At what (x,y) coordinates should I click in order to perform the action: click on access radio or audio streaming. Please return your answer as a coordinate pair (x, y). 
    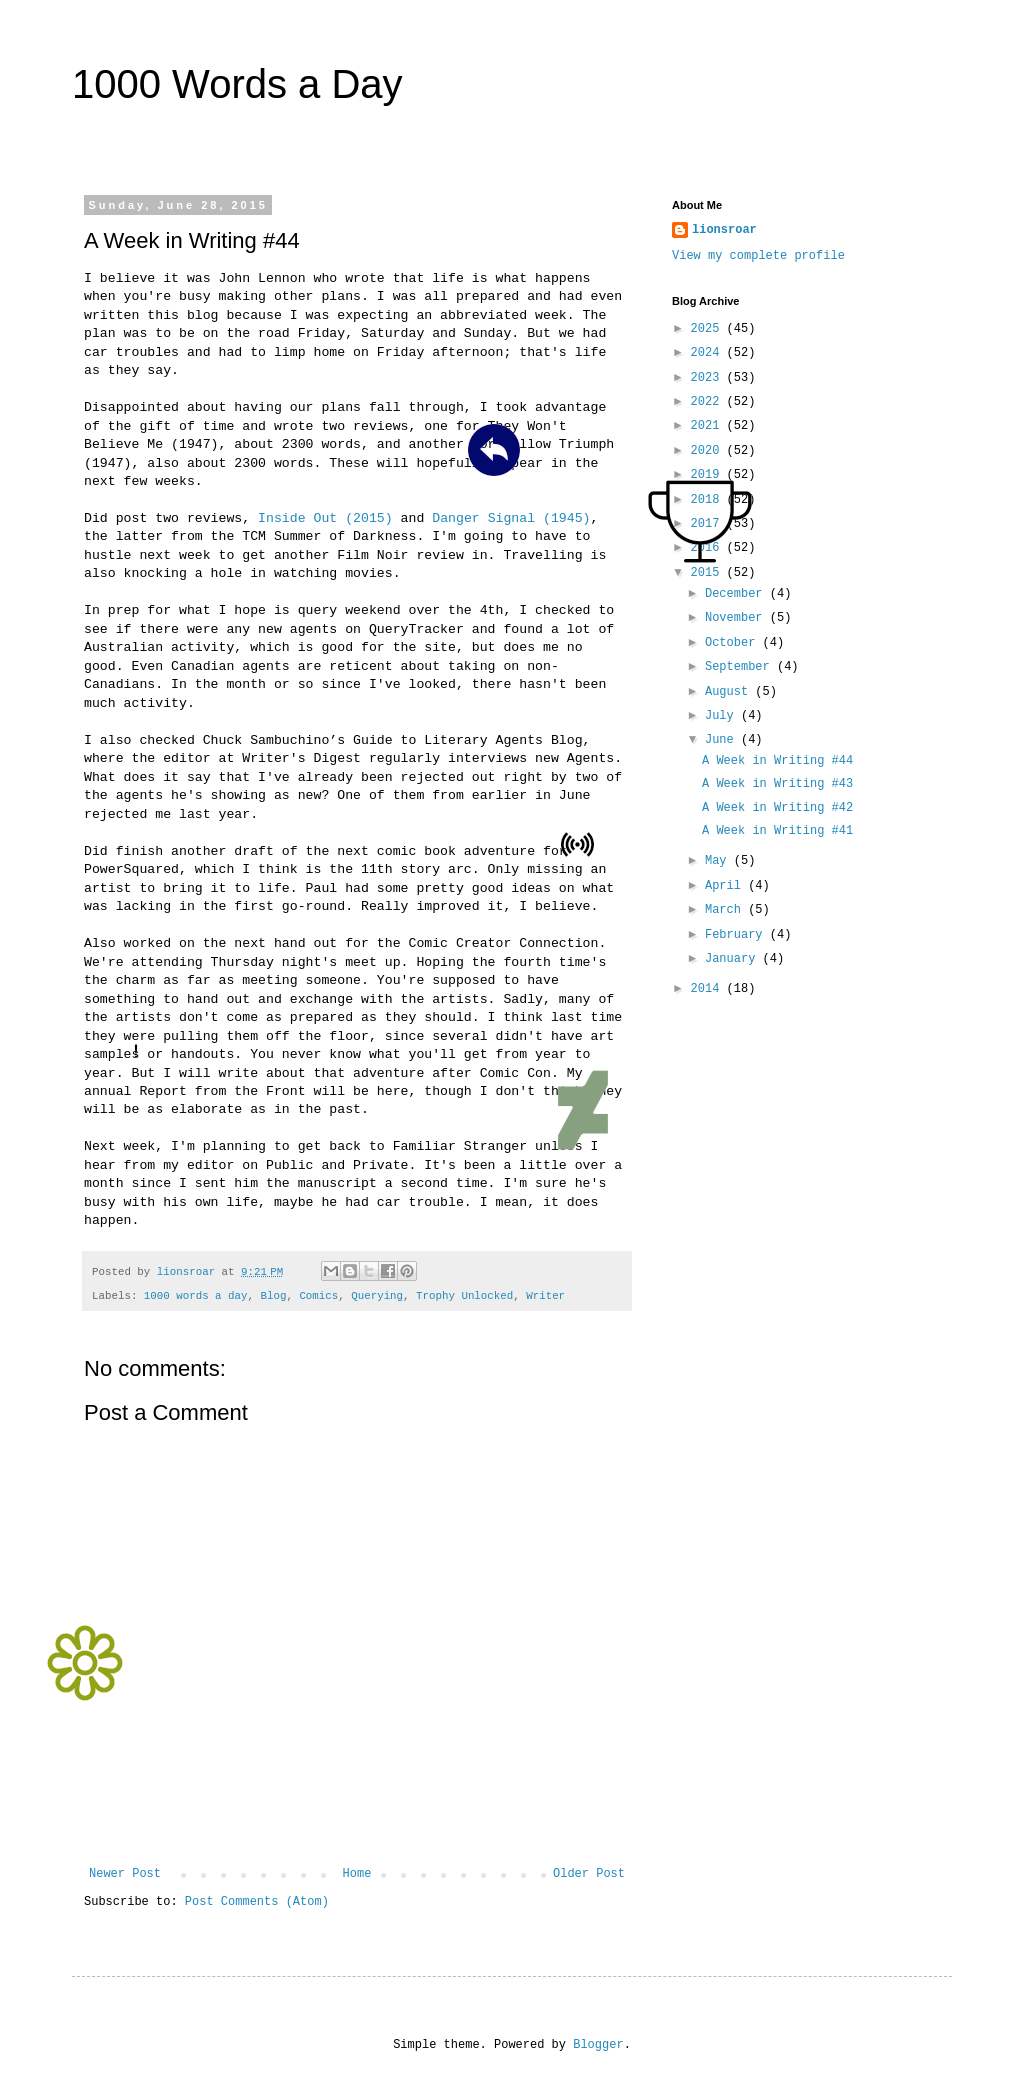
    Looking at the image, I should click on (577, 844).